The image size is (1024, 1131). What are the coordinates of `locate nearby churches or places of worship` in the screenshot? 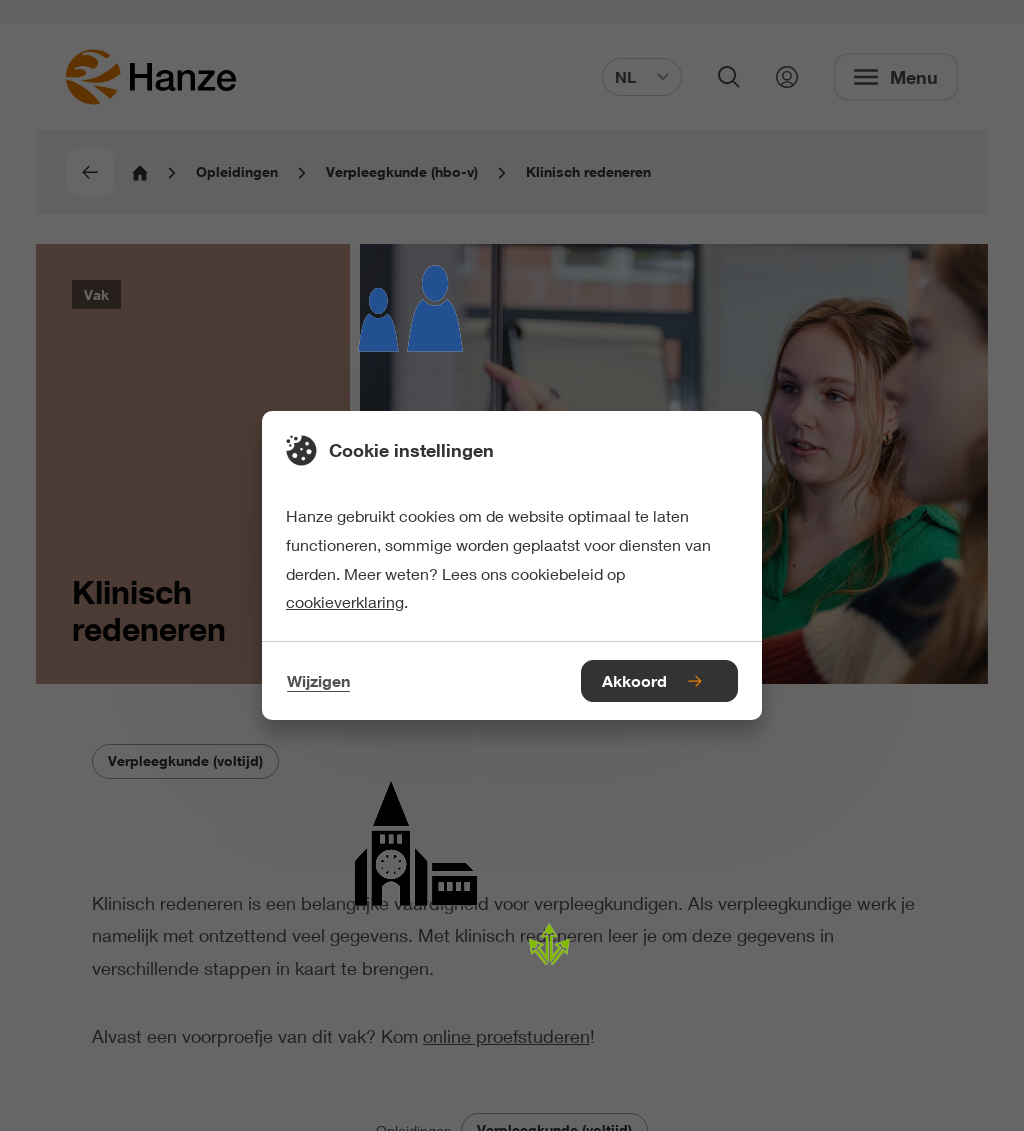 It's located at (416, 843).